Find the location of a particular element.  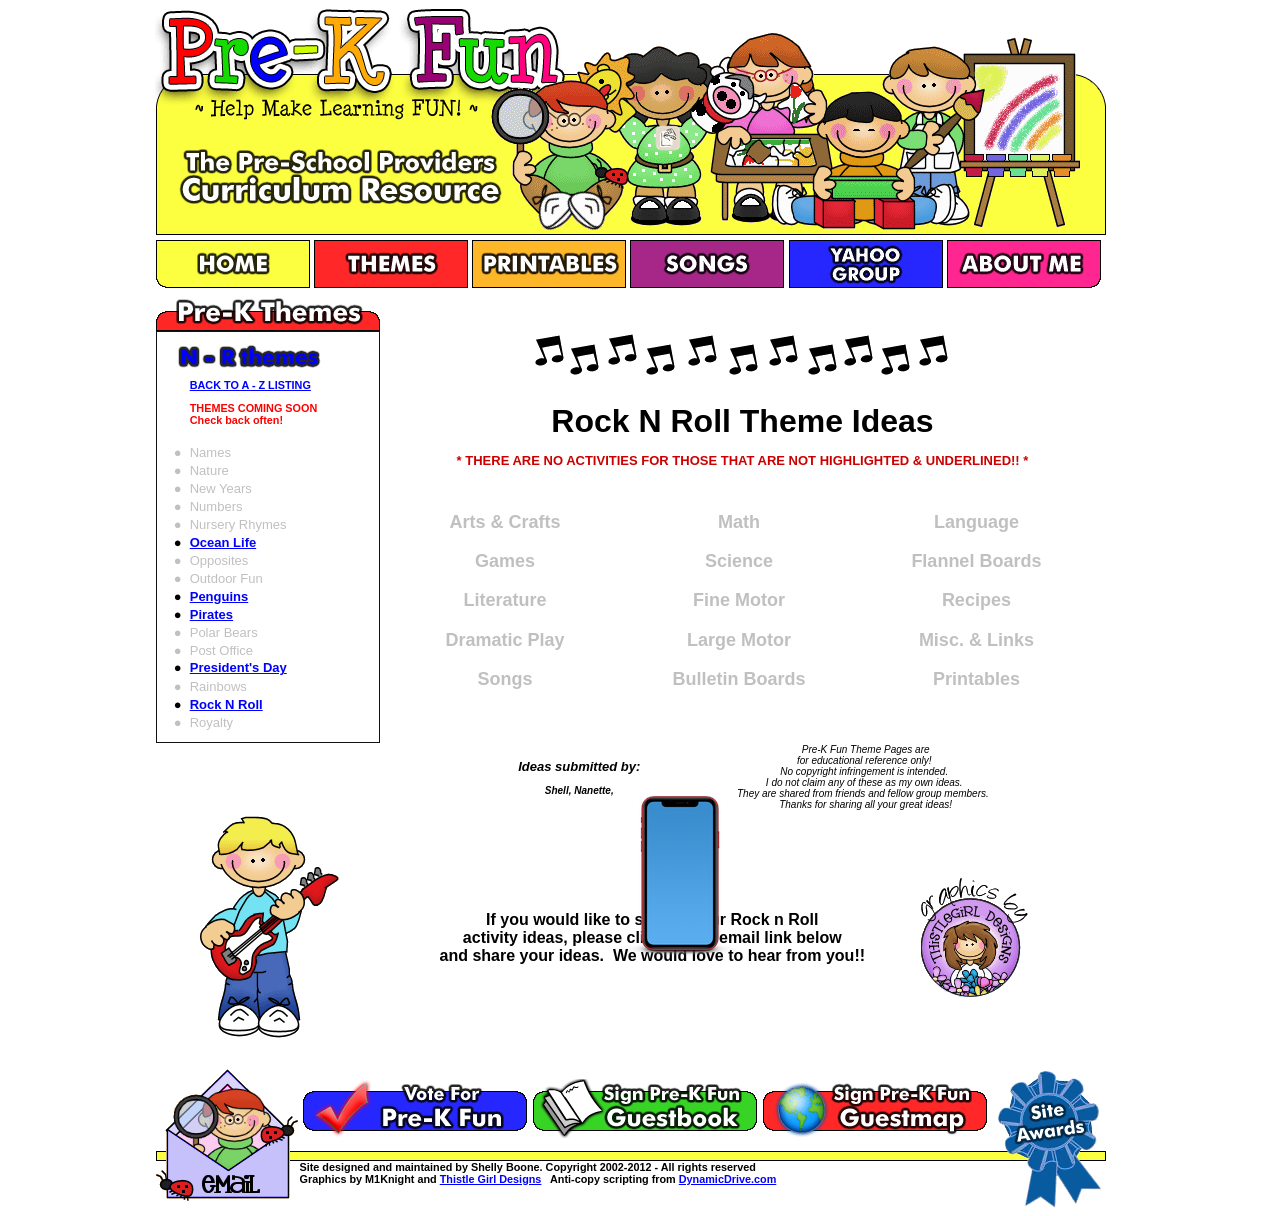

open Claude Notes app is located at coordinates (668, 138).